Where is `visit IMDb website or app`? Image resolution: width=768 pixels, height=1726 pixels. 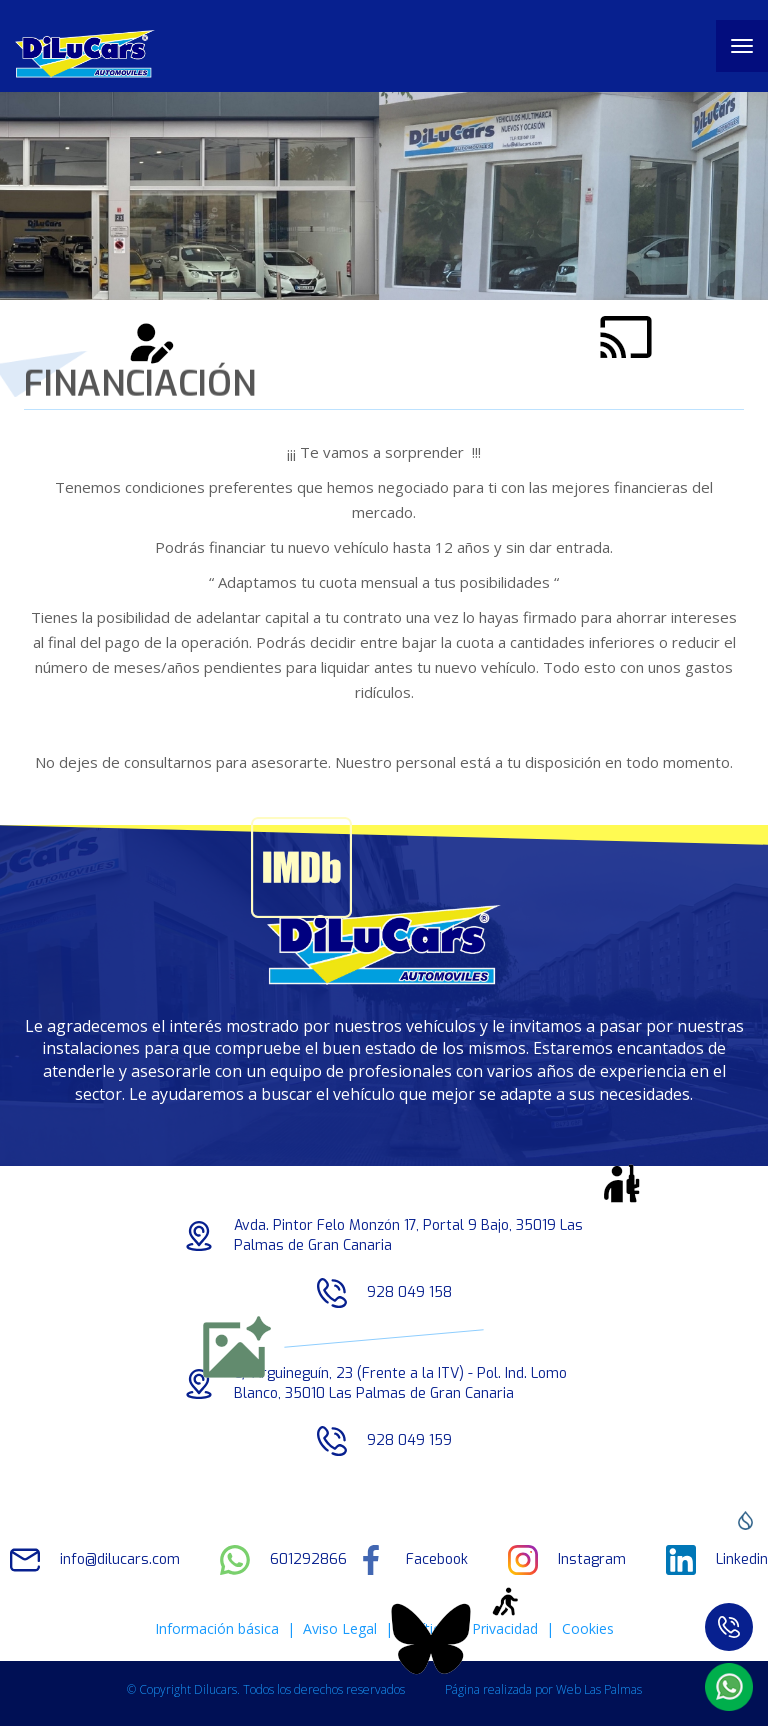
visit IMDb website or app is located at coordinates (301, 867).